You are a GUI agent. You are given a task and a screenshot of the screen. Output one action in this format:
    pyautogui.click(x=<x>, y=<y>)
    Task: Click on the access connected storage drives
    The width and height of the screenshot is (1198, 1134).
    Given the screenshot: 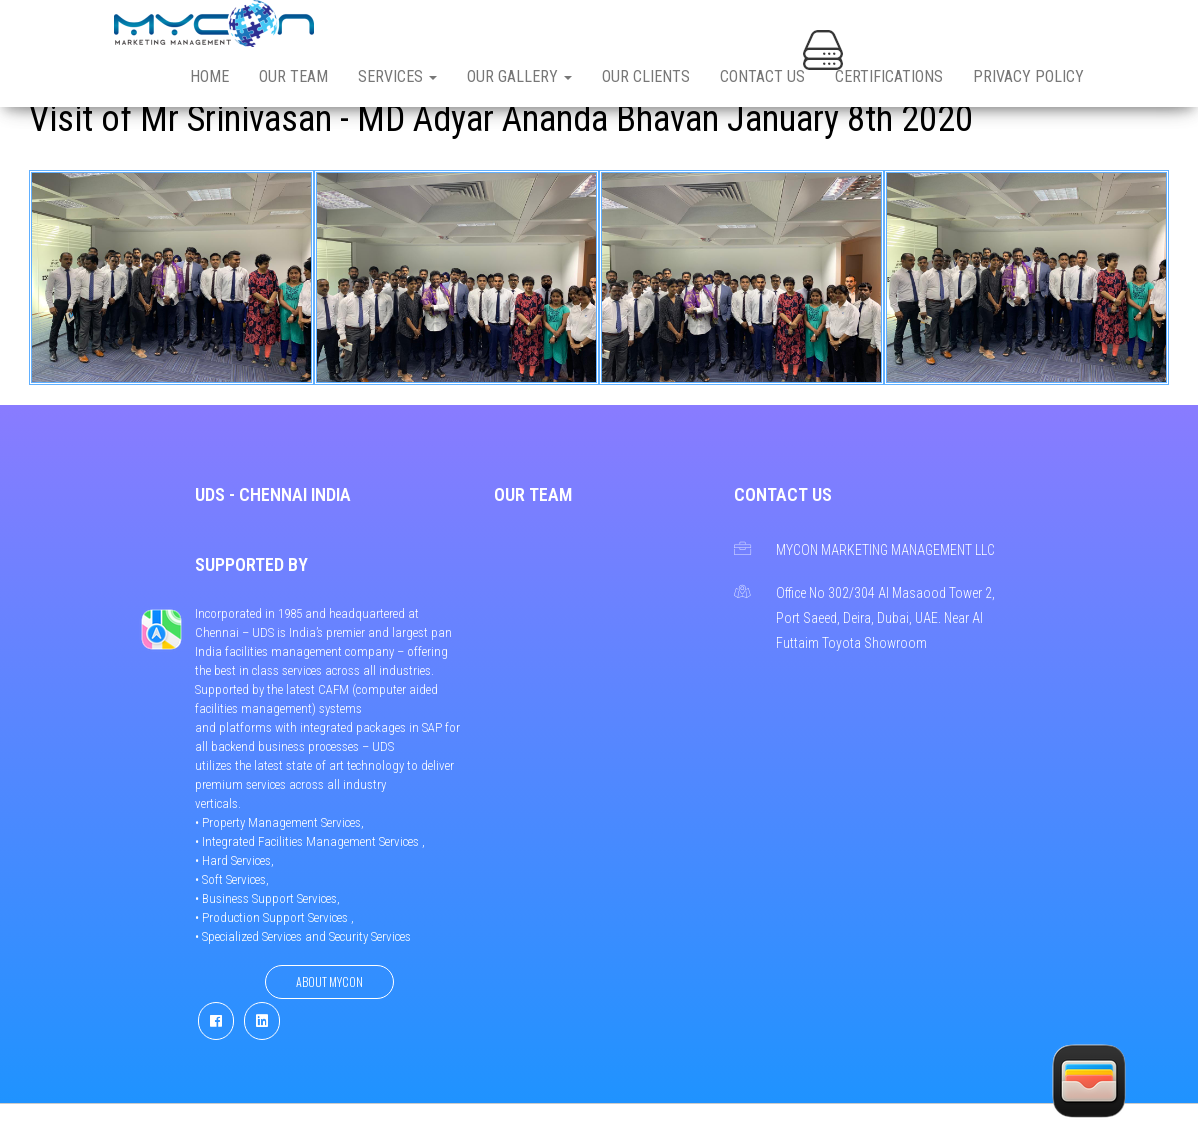 What is the action you would take?
    pyautogui.click(x=823, y=50)
    